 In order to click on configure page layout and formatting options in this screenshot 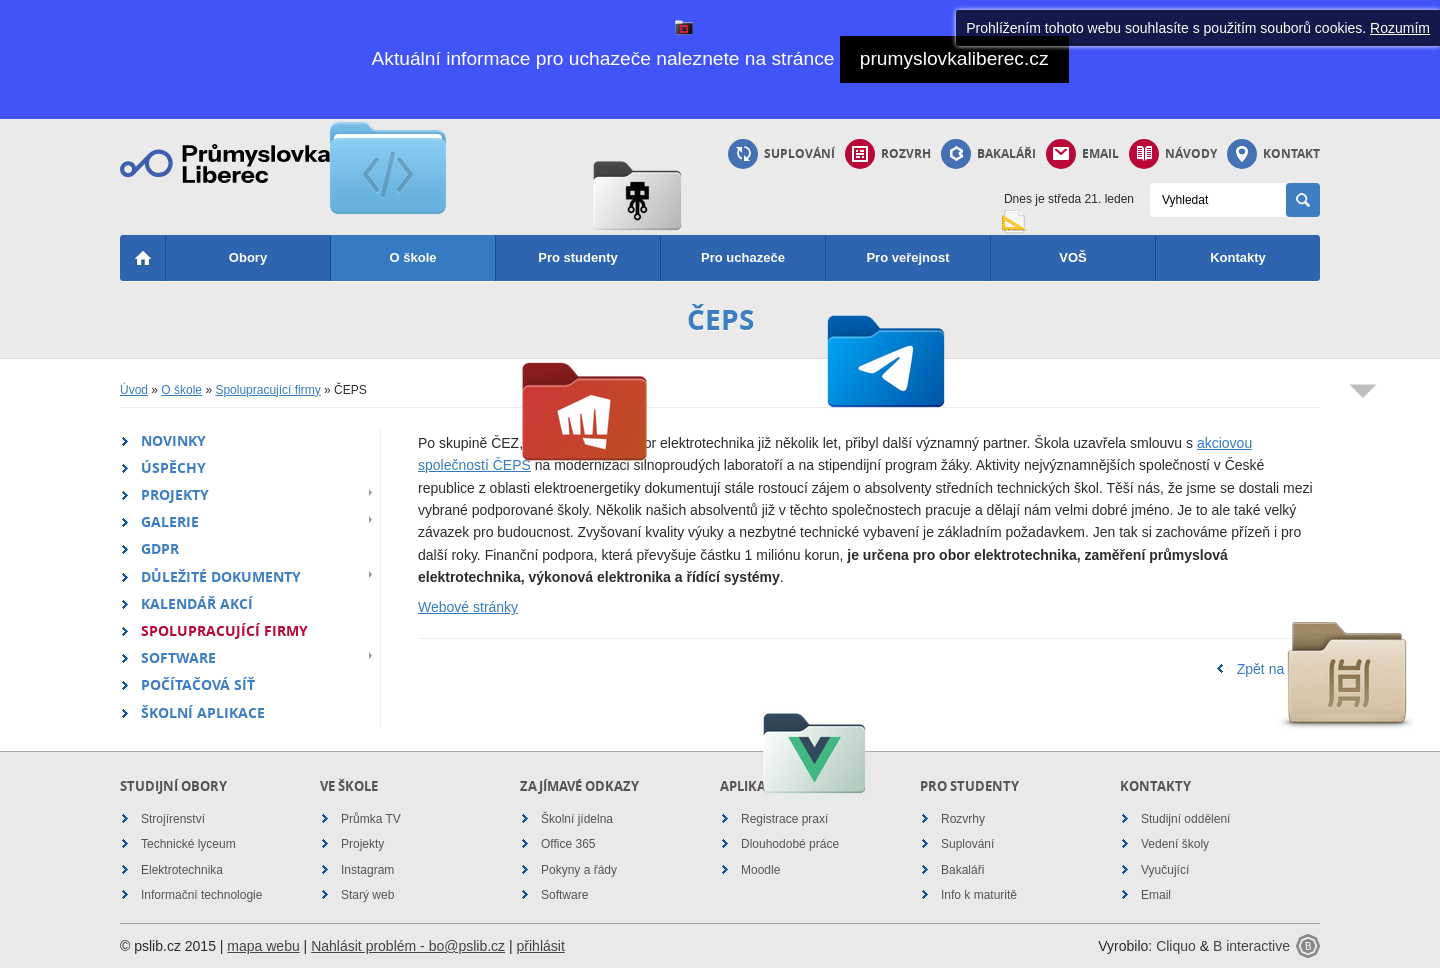, I will do `click(1014, 221)`.